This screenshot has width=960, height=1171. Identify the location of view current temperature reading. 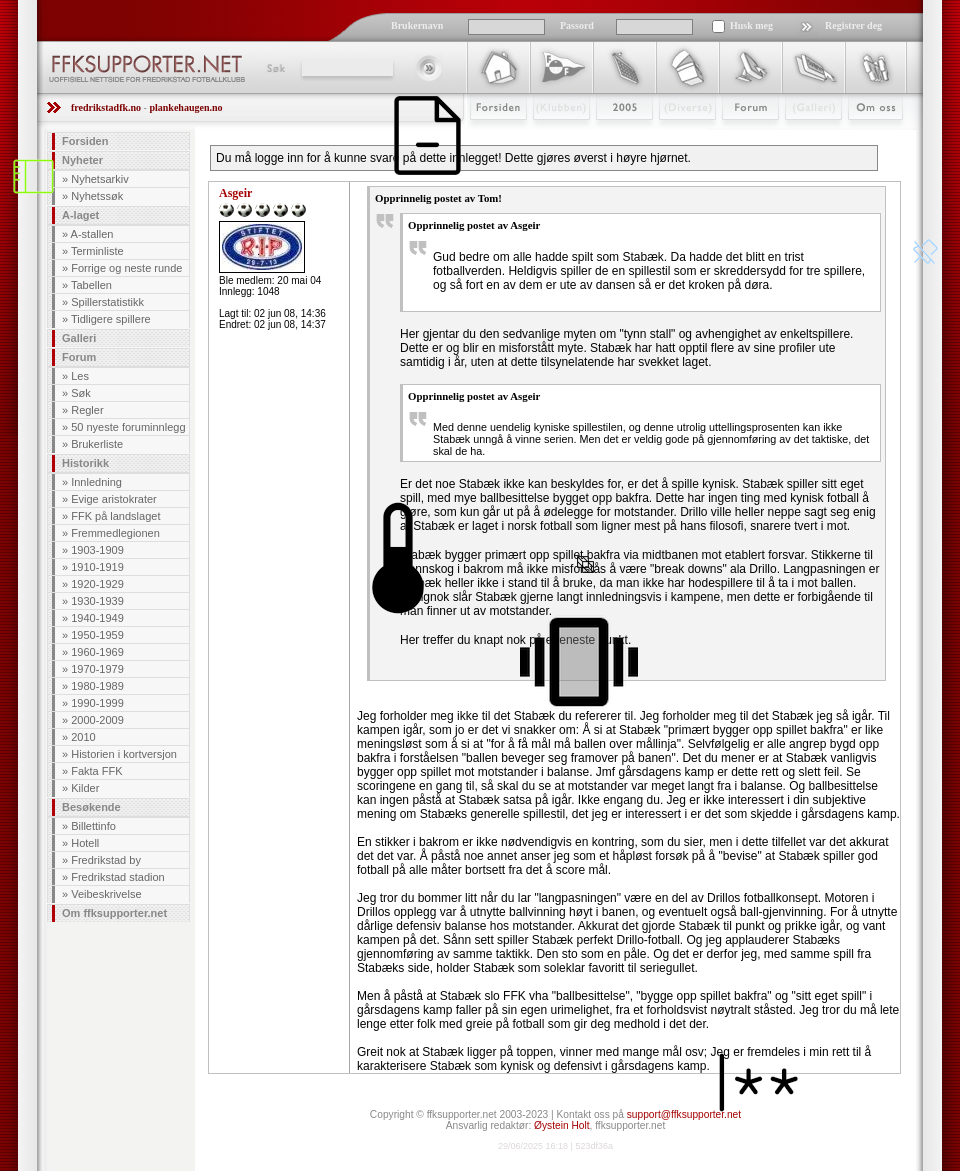
(398, 558).